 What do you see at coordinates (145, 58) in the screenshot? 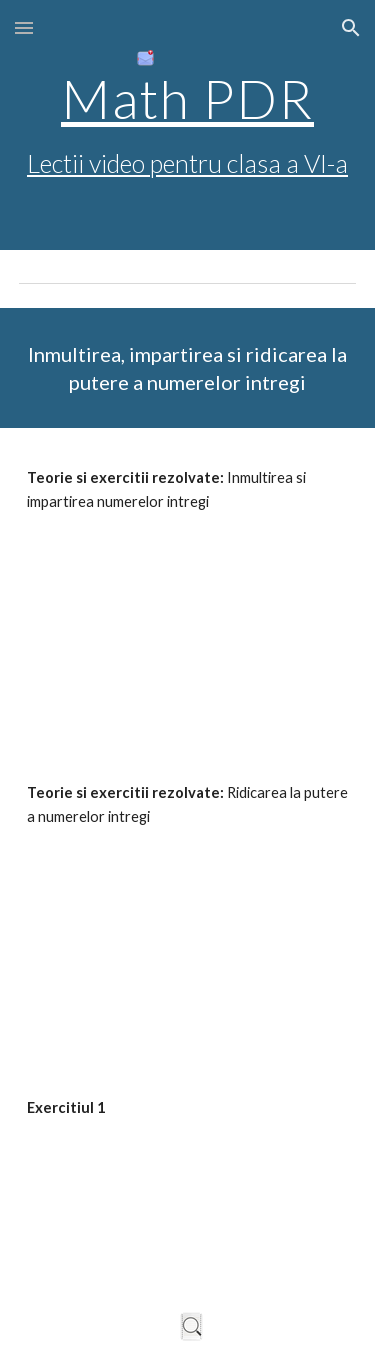
I see `send an email message` at bounding box center [145, 58].